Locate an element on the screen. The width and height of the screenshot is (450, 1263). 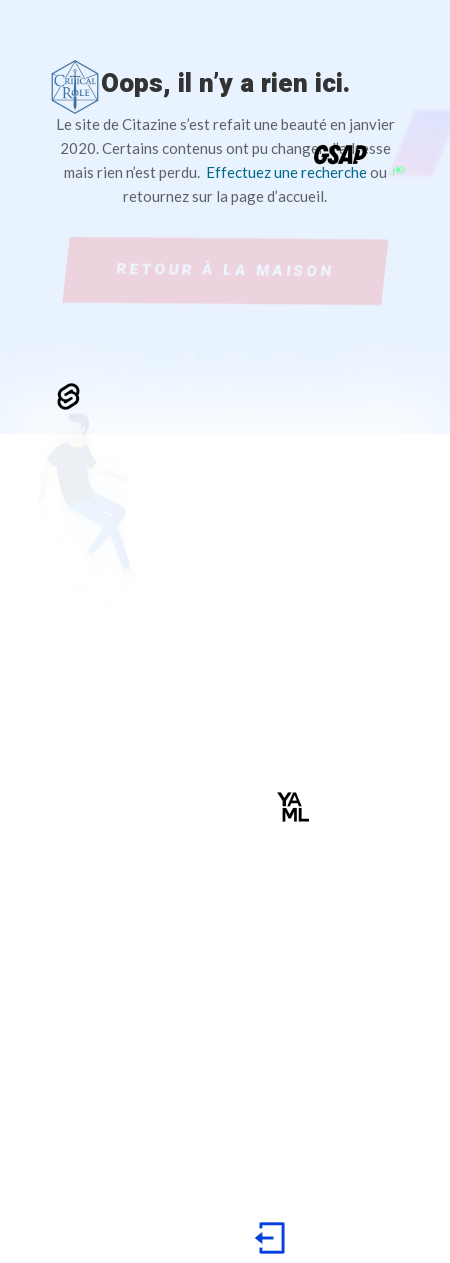
forward message to multiple recipients is located at coordinates (398, 170).